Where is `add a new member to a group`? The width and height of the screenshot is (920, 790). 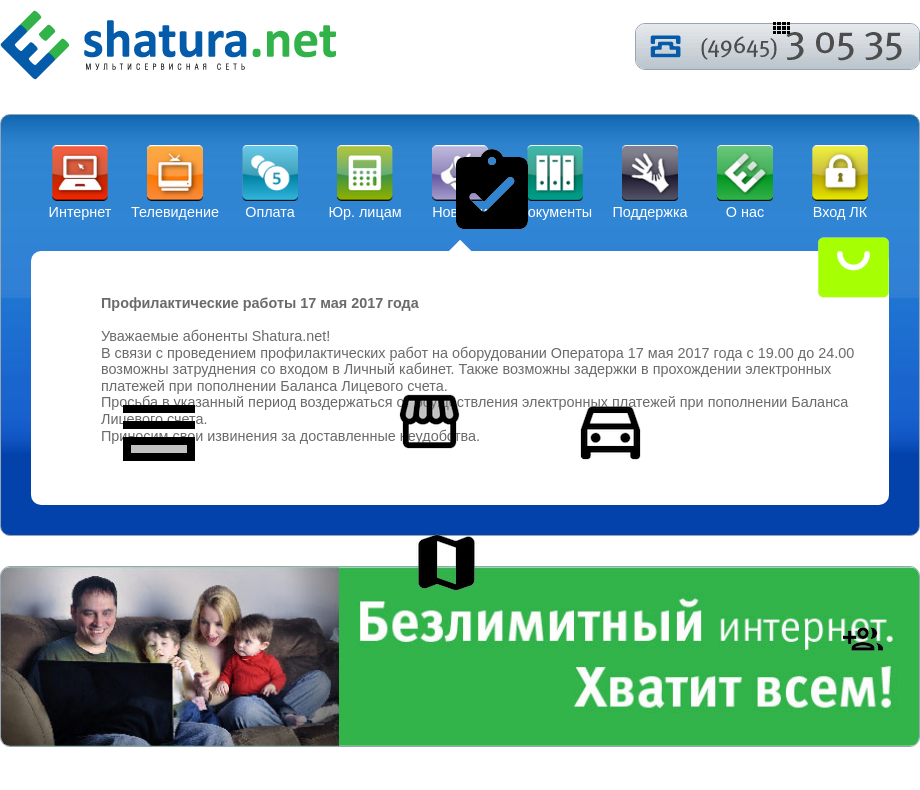 add a new member to a group is located at coordinates (863, 639).